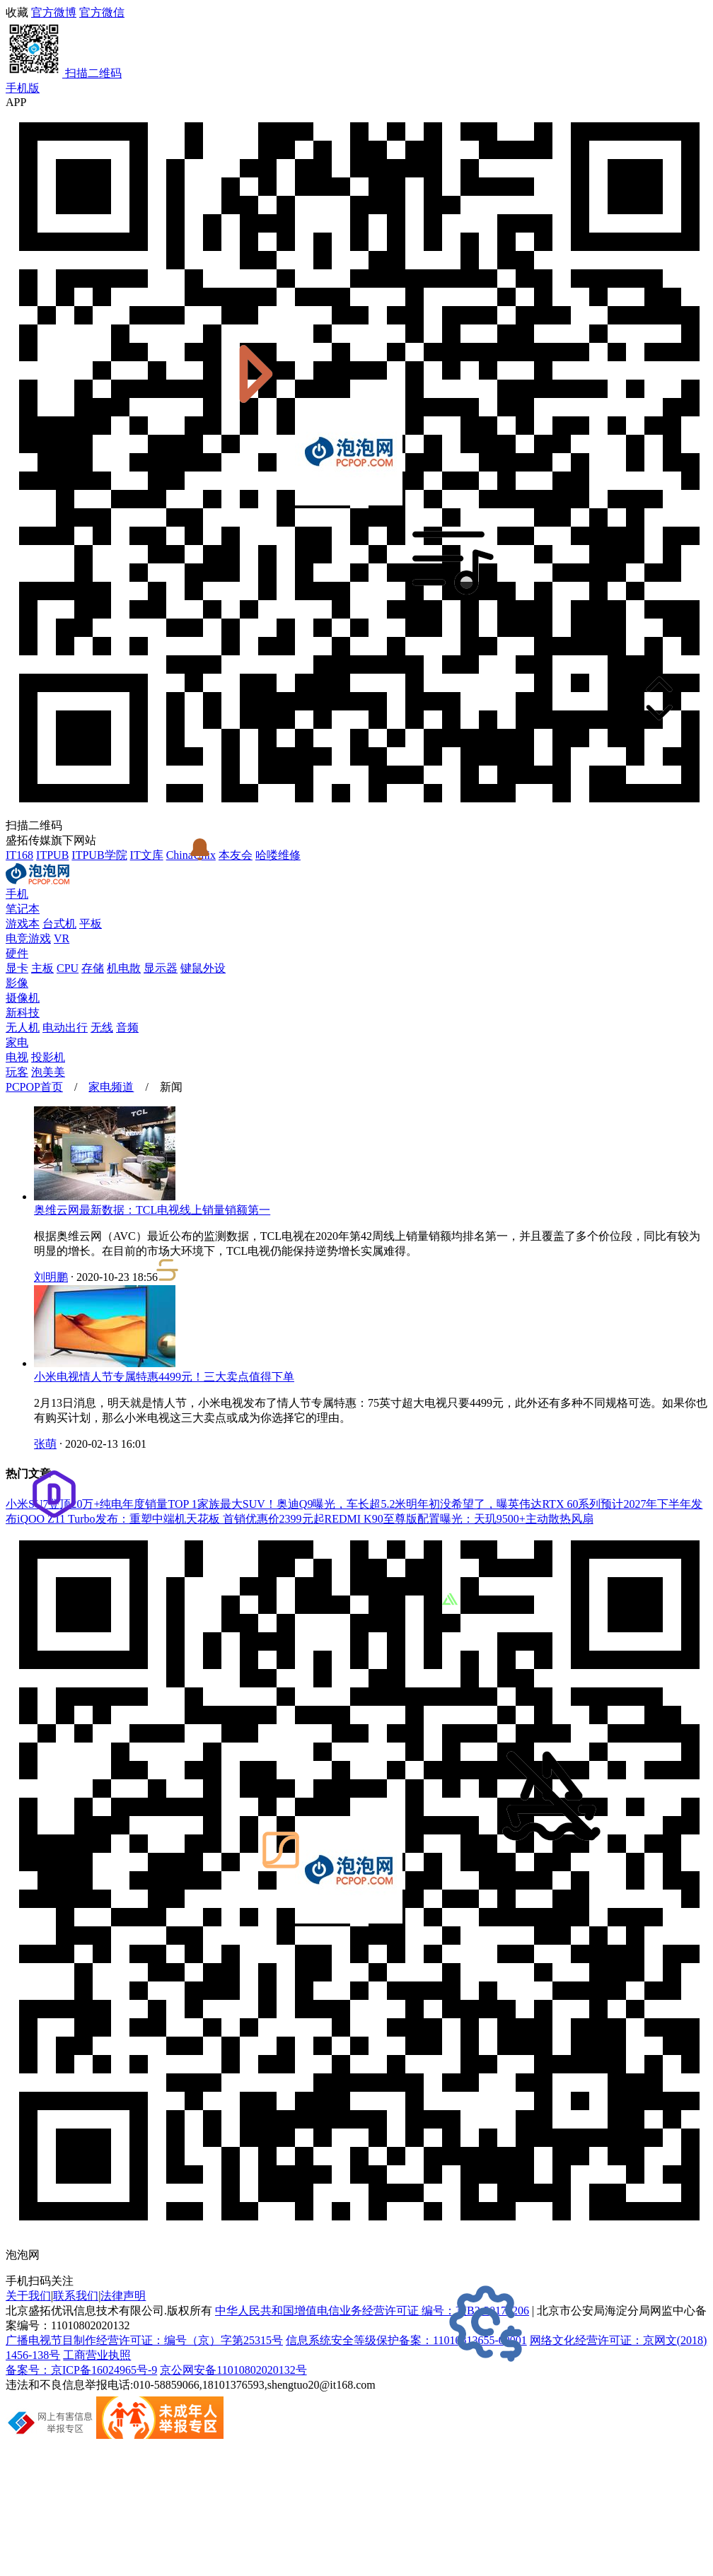 The height and width of the screenshot is (2576, 713). Describe the element at coordinates (659, 698) in the screenshot. I see `expand or collapse a dropdown menu` at that location.